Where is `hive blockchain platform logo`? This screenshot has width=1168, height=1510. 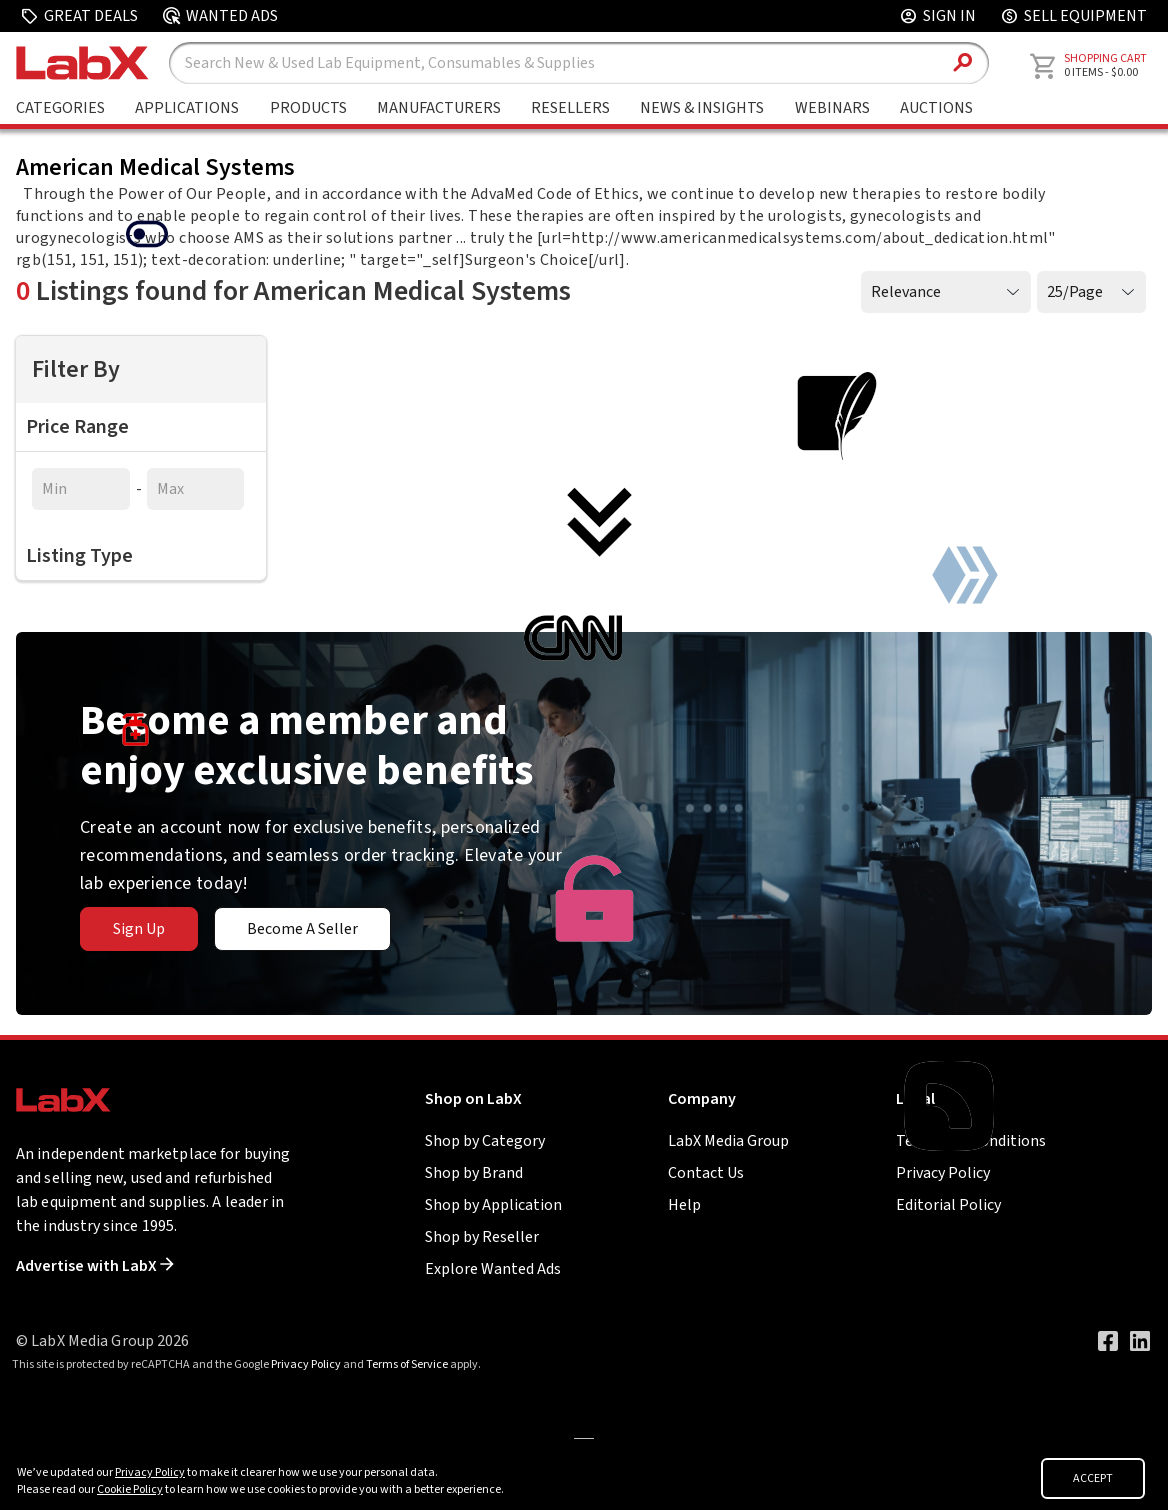
hive blockchain platform logo is located at coordinates (965, 575).